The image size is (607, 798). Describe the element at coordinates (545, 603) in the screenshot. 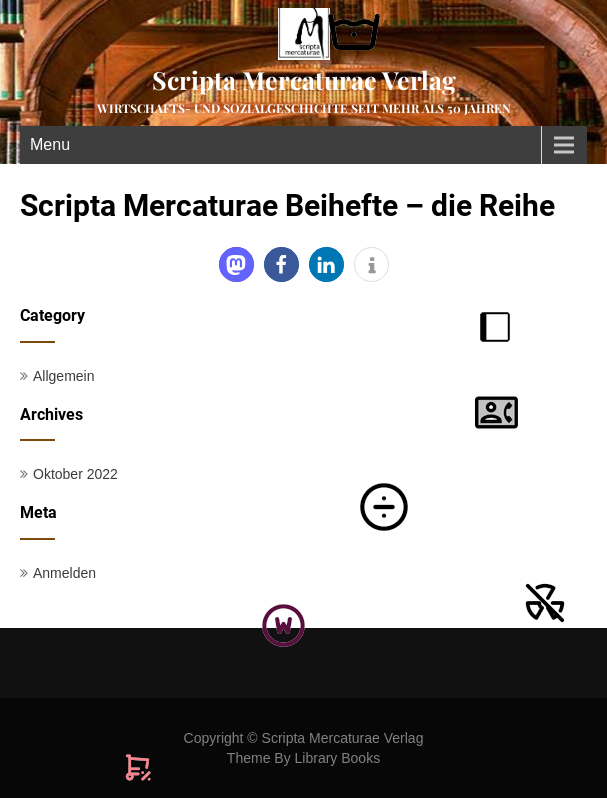

I see `disable radiation or hazard alerts` at that location.